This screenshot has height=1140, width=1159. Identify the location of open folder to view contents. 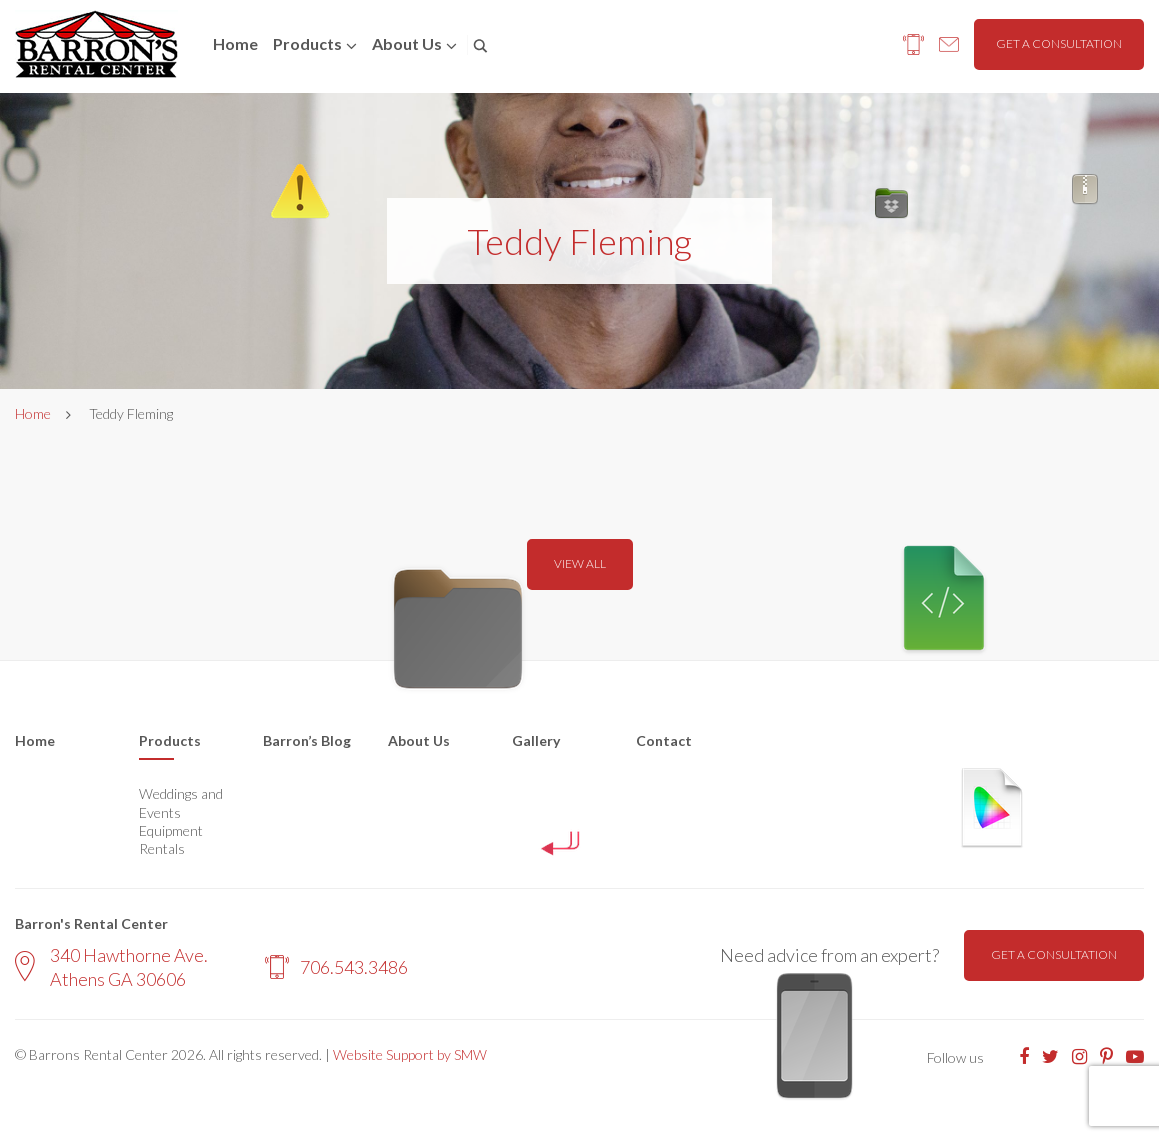
(458, 629).